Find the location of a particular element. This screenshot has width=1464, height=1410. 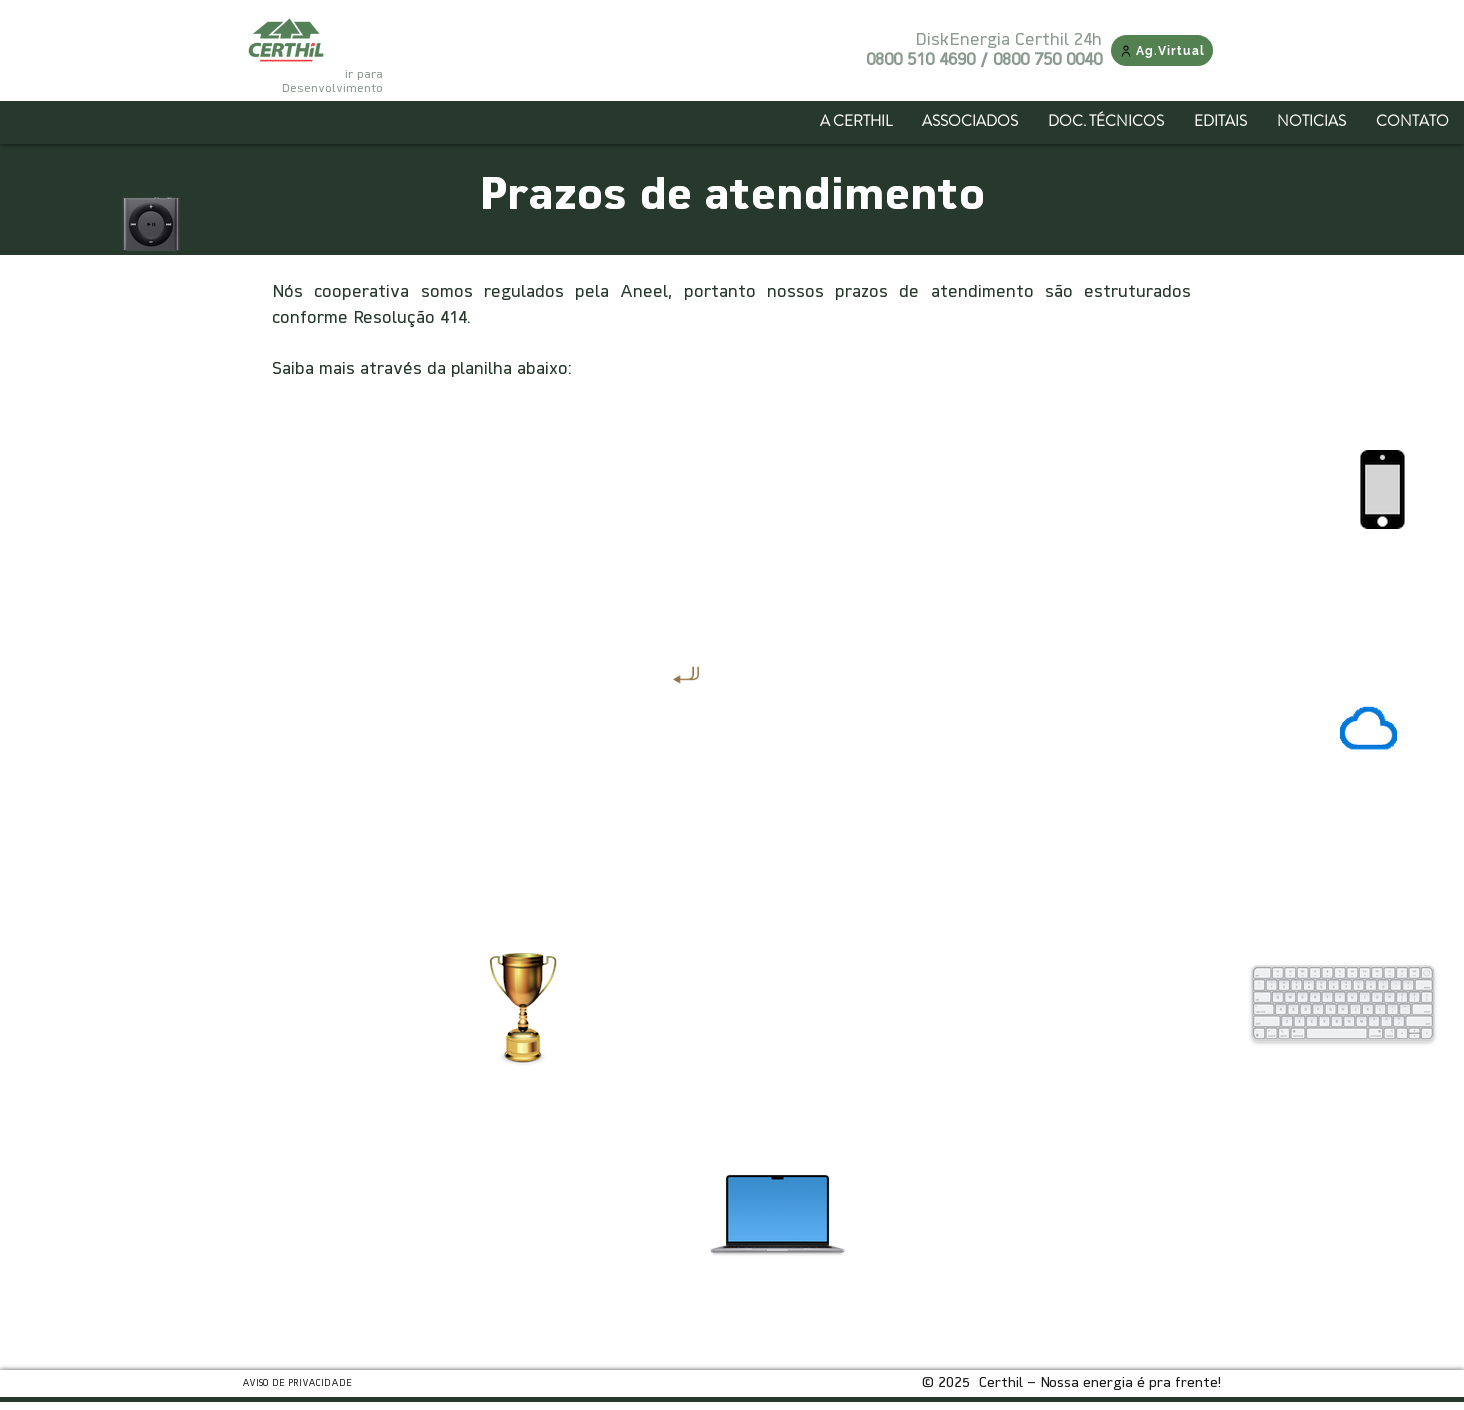

reply to all recipients in an email thread is located at coordinates (685, 673).